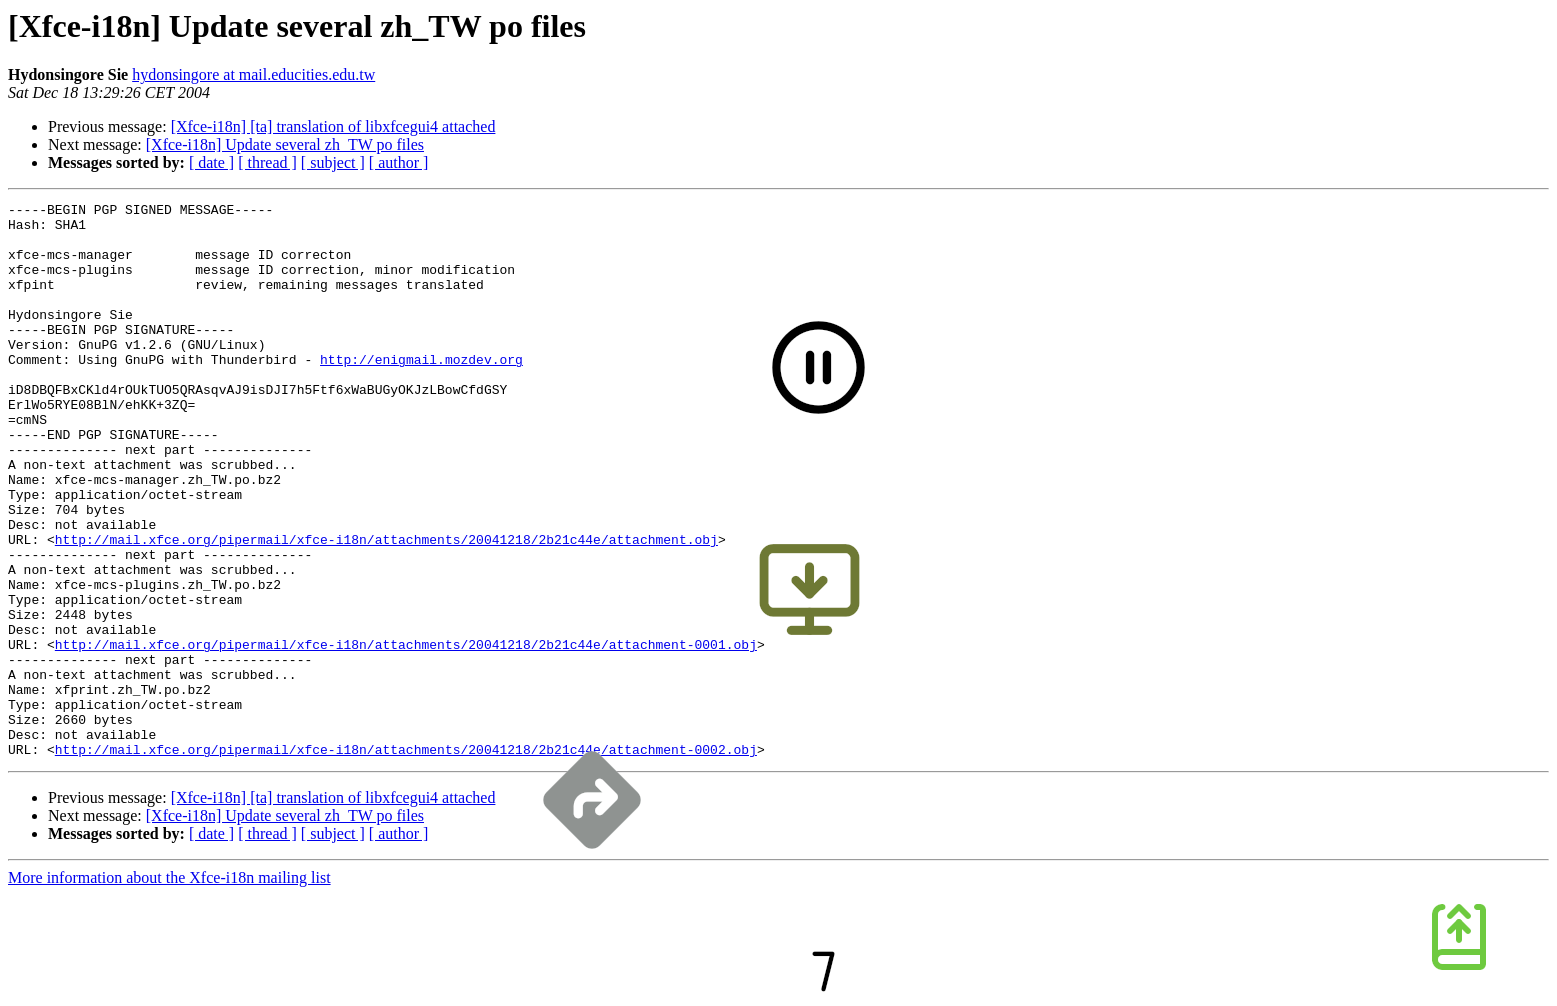 This screenshot has width=1557, height=1006. What do you see at coordinates (823, 971) in the screenshot?
I see `indicates item number 7 in a list or sequence` at bounding box center [823, 971].